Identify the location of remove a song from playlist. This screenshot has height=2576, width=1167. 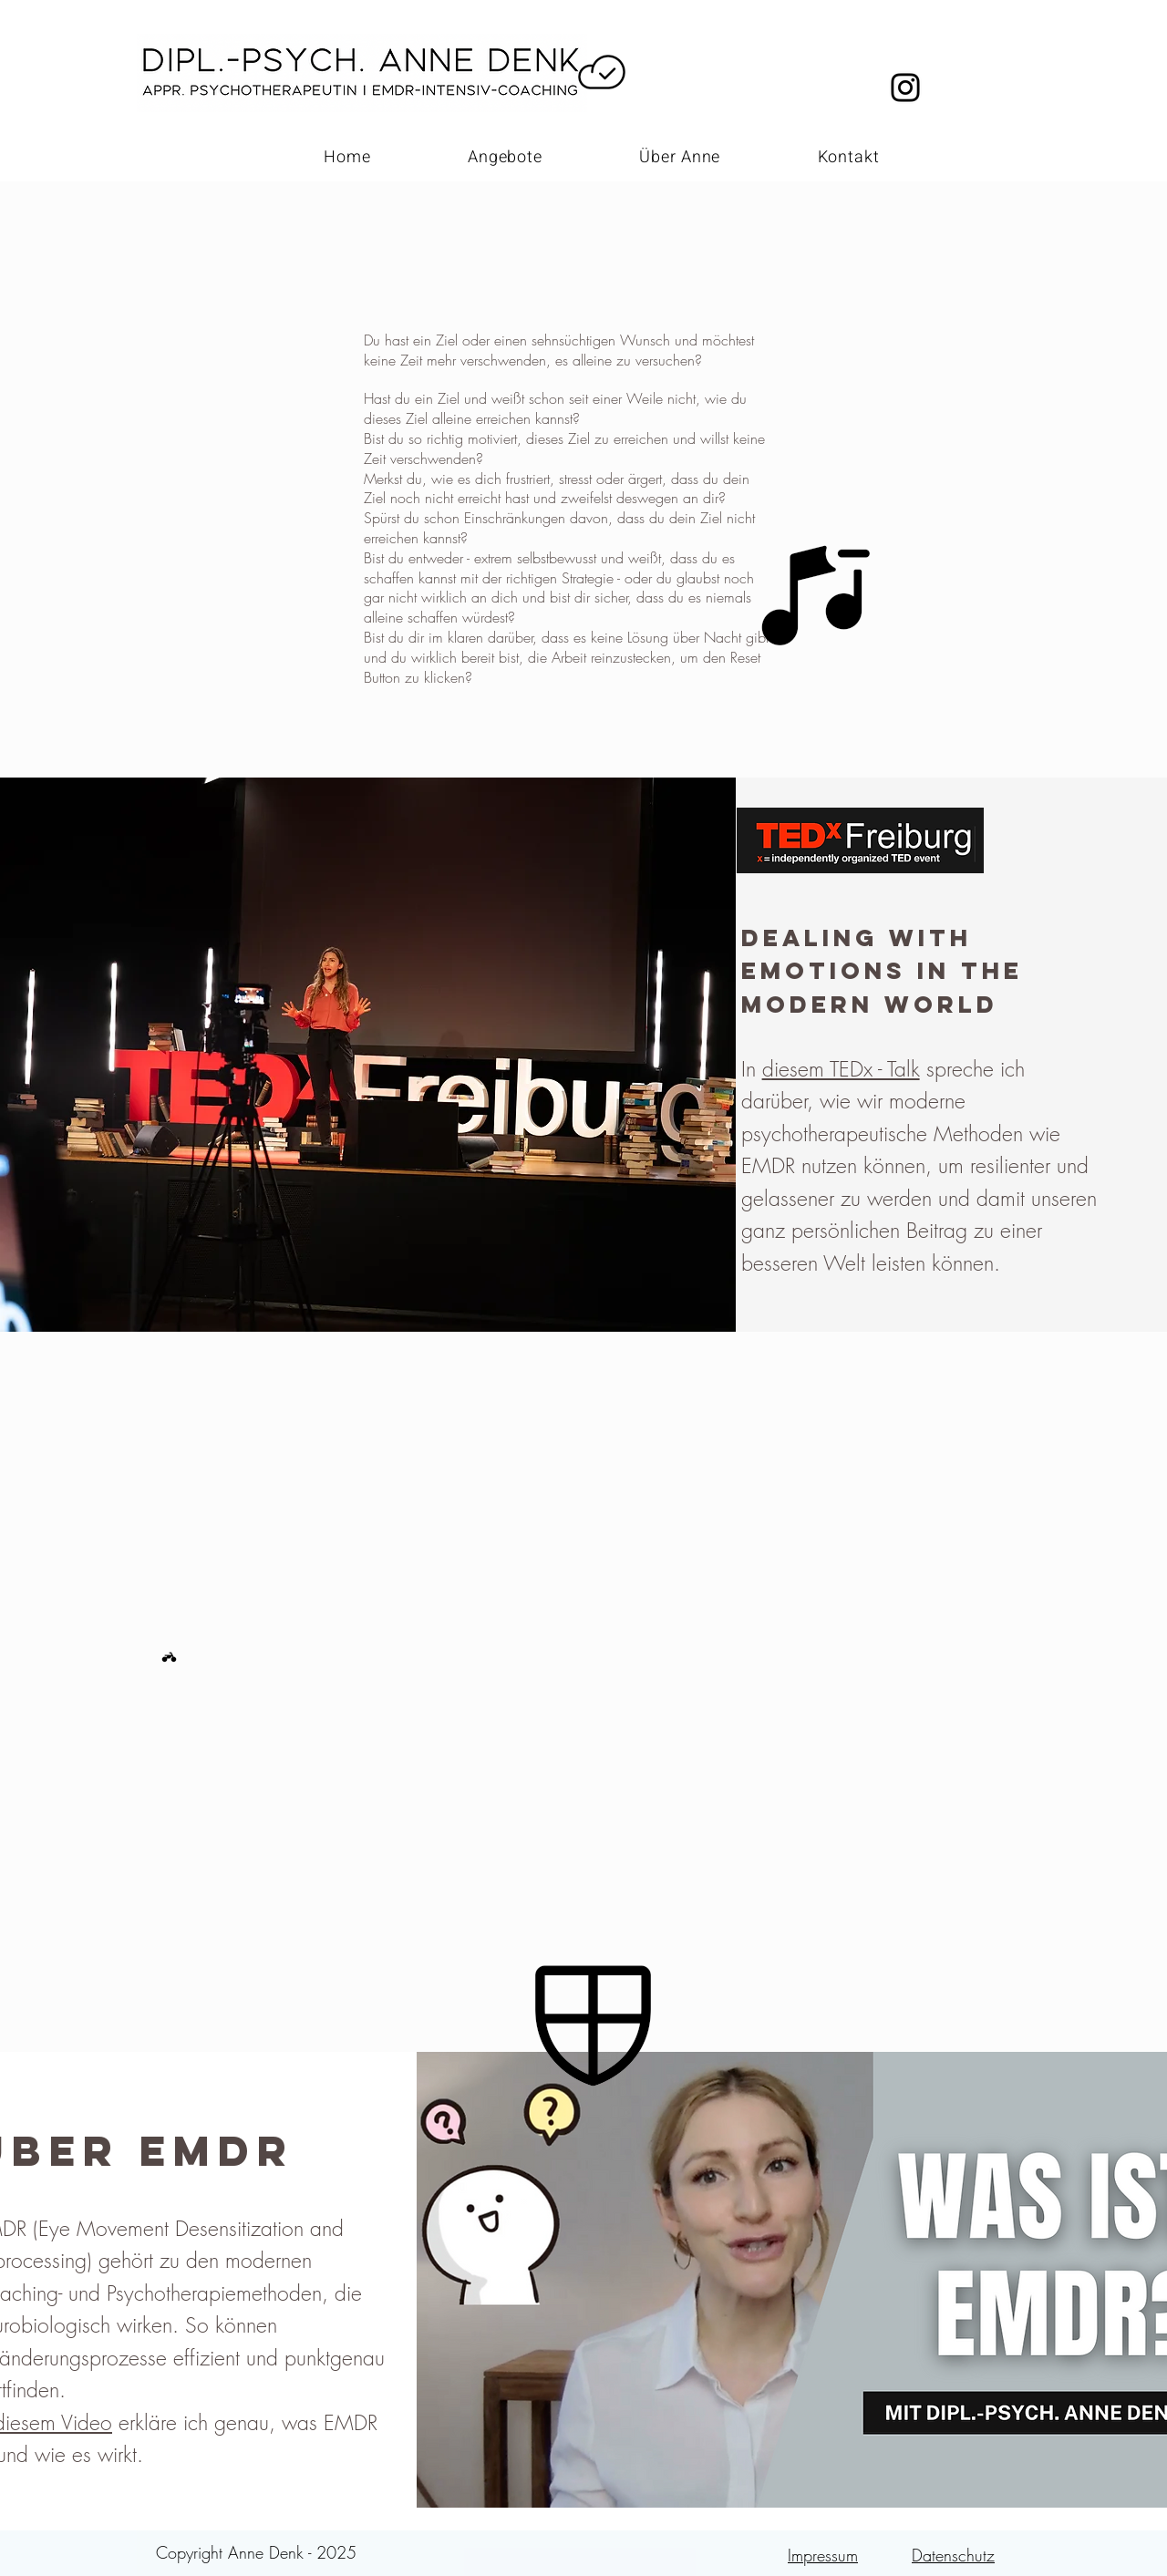
(818, 593).